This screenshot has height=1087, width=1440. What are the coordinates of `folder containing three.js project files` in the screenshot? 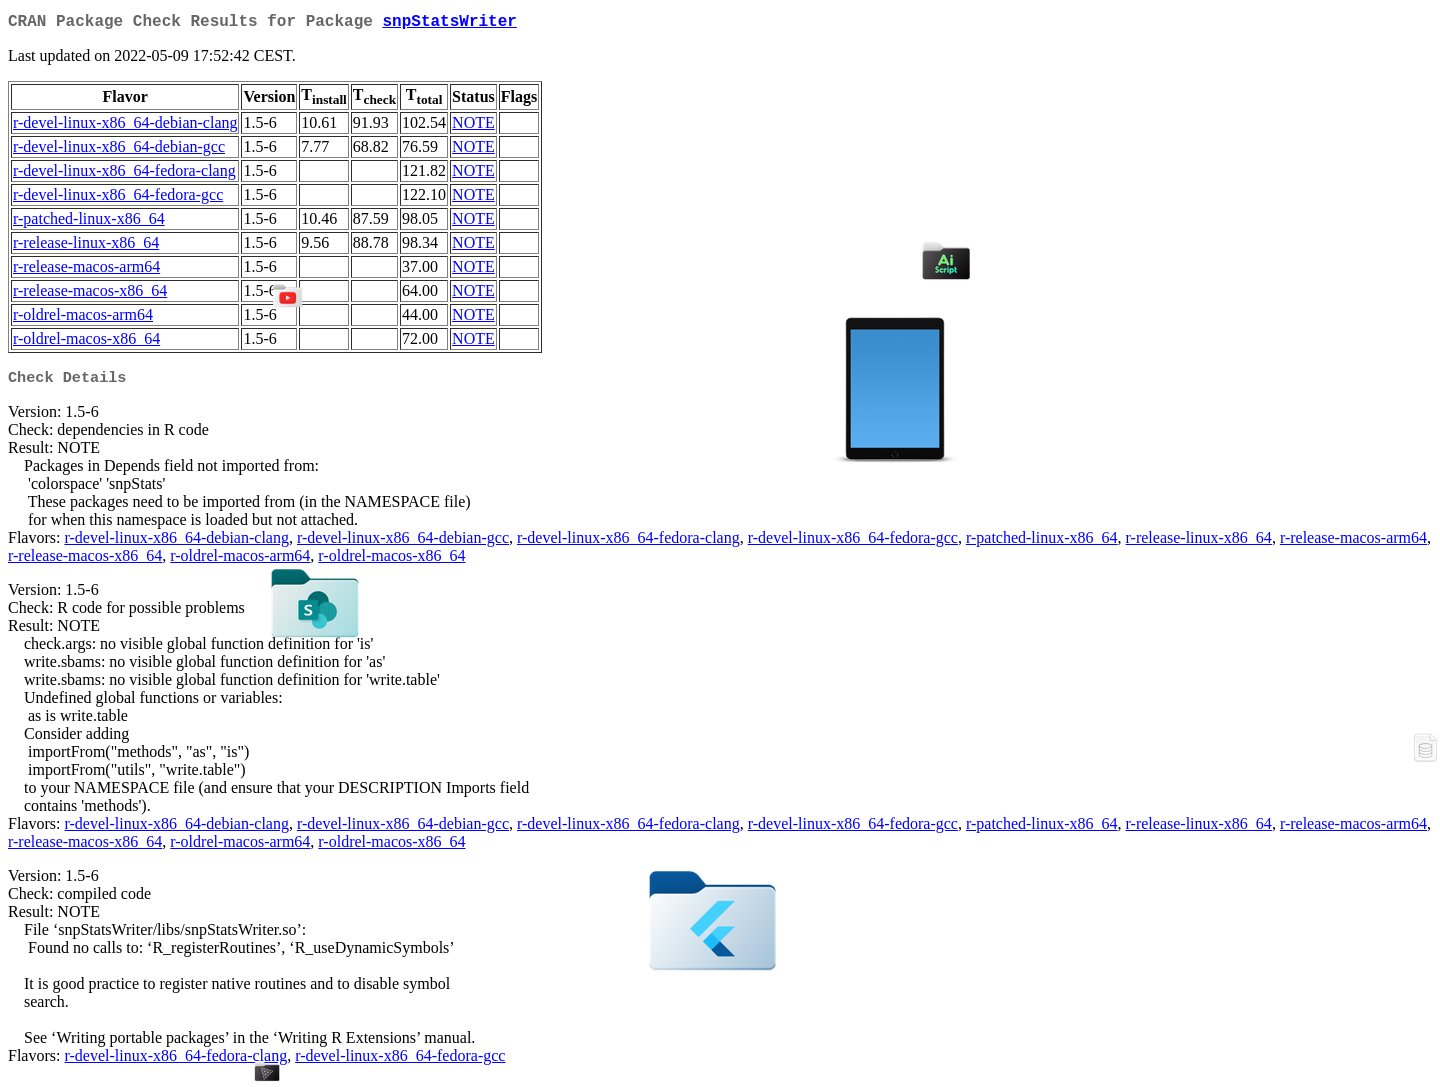 It's located at (267, 1072).